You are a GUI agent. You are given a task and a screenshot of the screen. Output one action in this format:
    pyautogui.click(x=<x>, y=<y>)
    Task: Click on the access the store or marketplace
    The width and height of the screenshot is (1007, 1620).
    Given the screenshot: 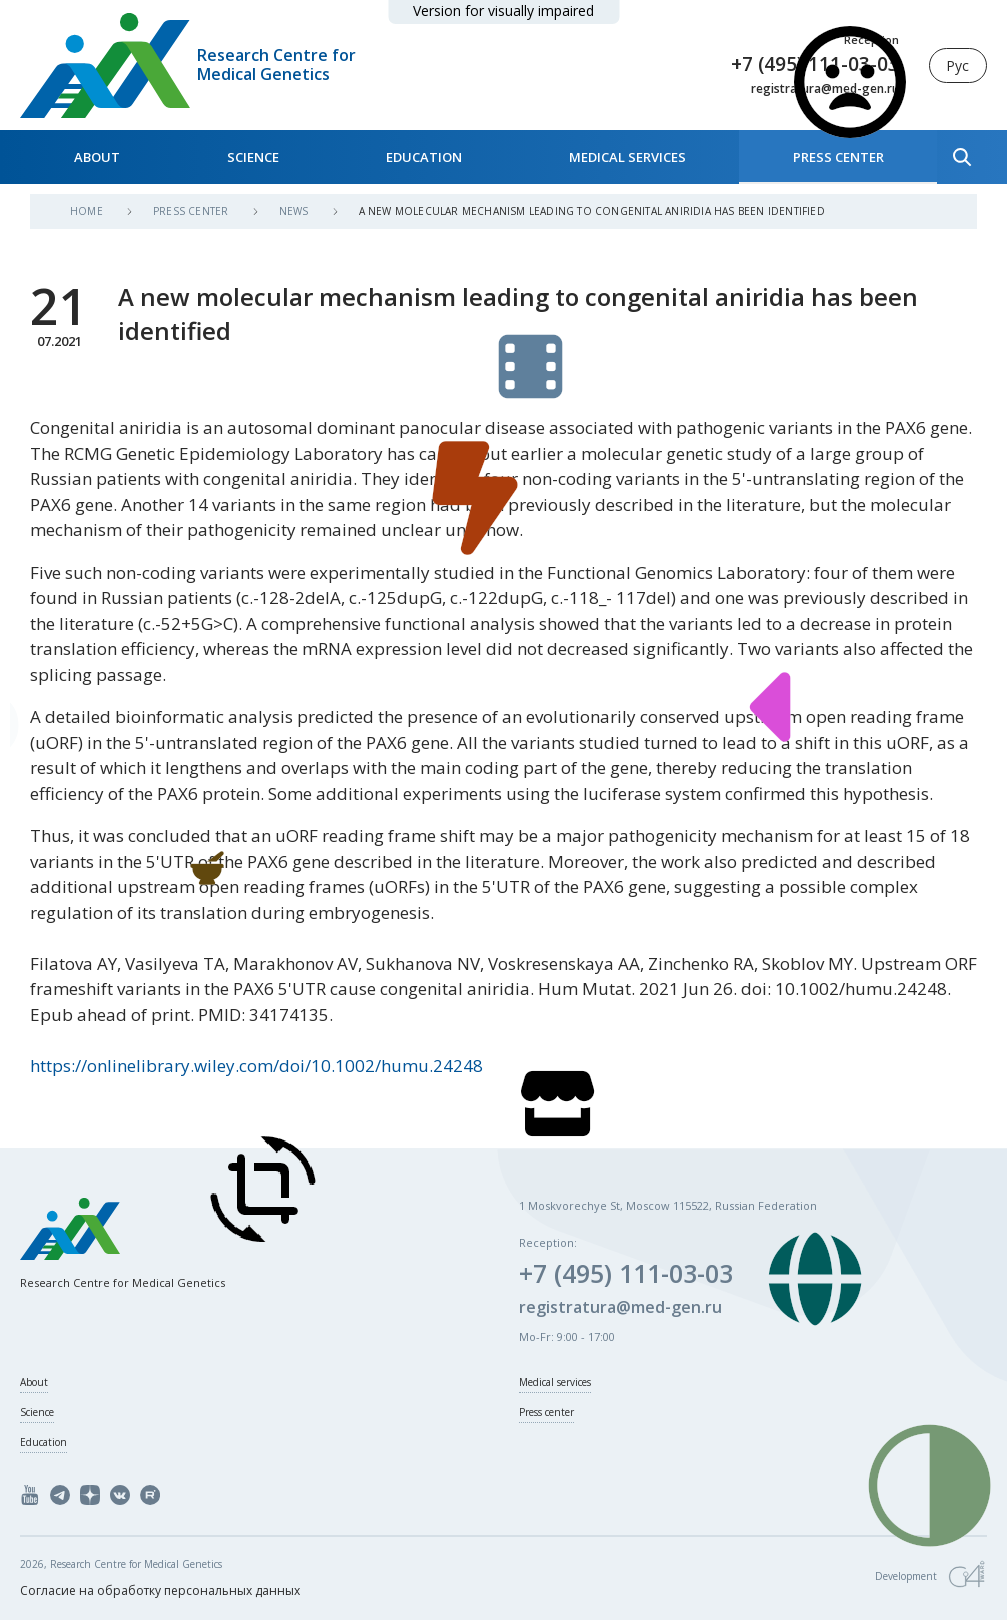 What is the action you would take?
    pyautogui.click(x=557, y=1103)
    